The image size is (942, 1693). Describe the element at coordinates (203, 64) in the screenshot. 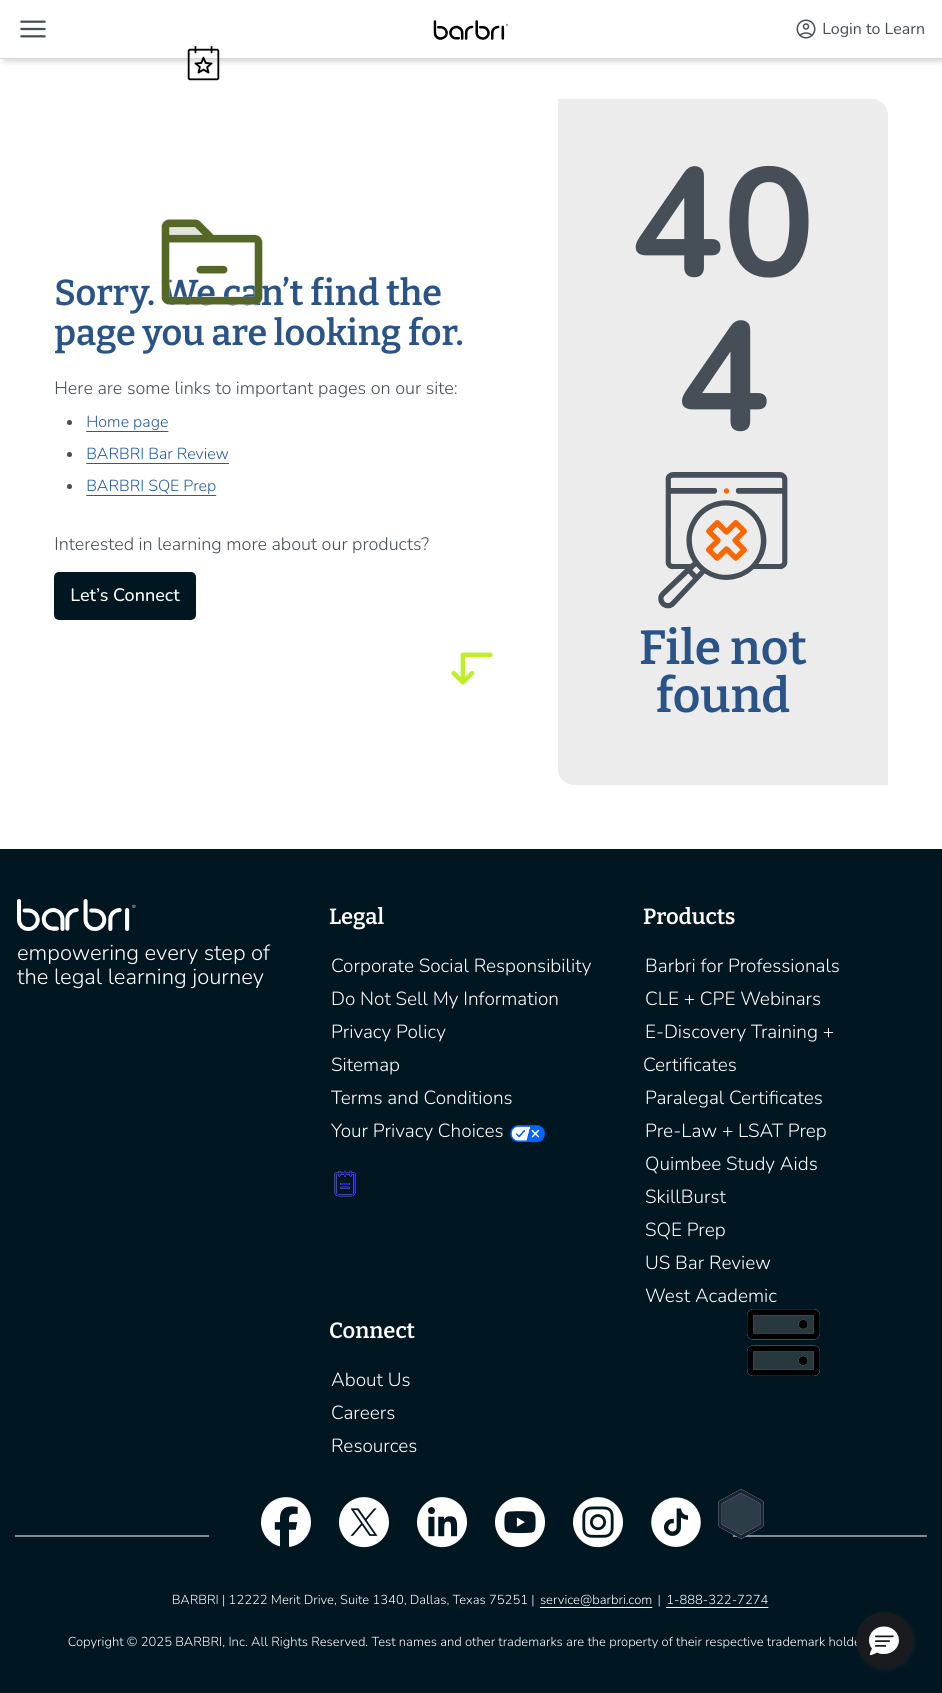

I see `view favorite or starred events` at that location.